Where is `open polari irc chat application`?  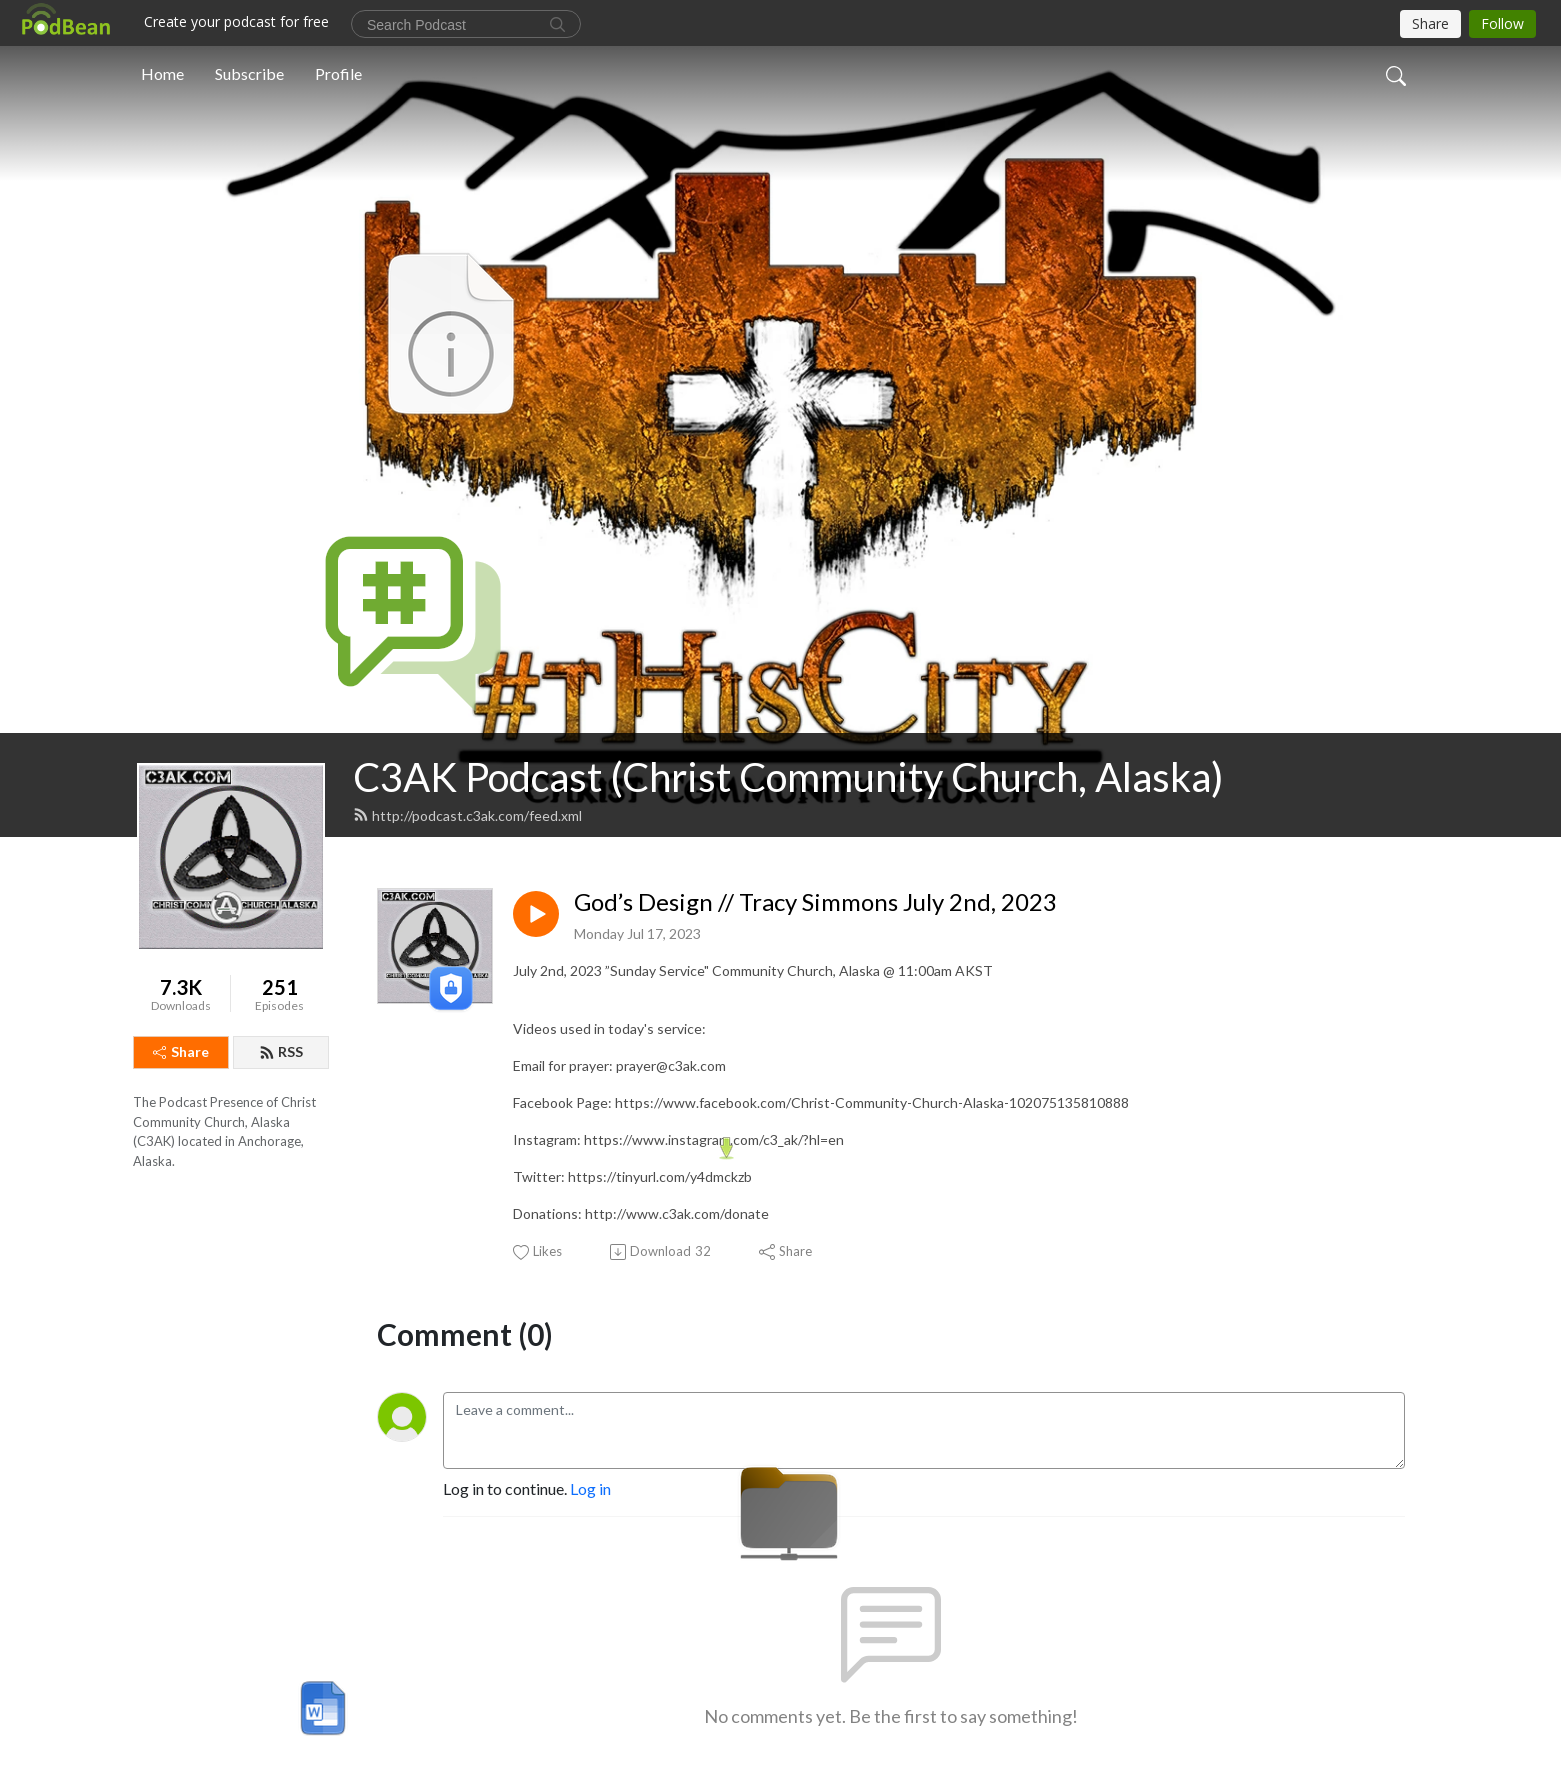
open polari irc chat application is located at coordinates (413, 624).